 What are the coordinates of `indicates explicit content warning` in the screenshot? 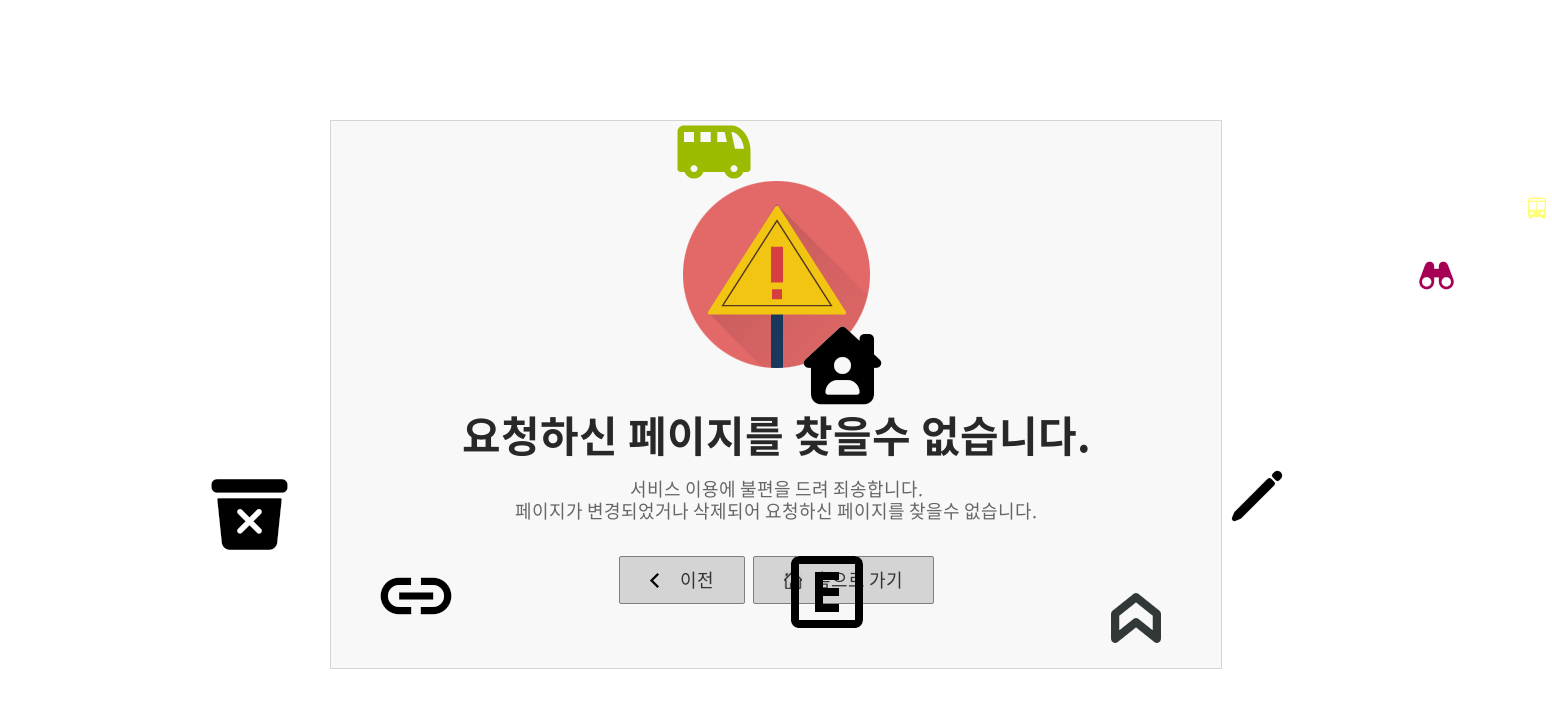 It's located at (827, 592).